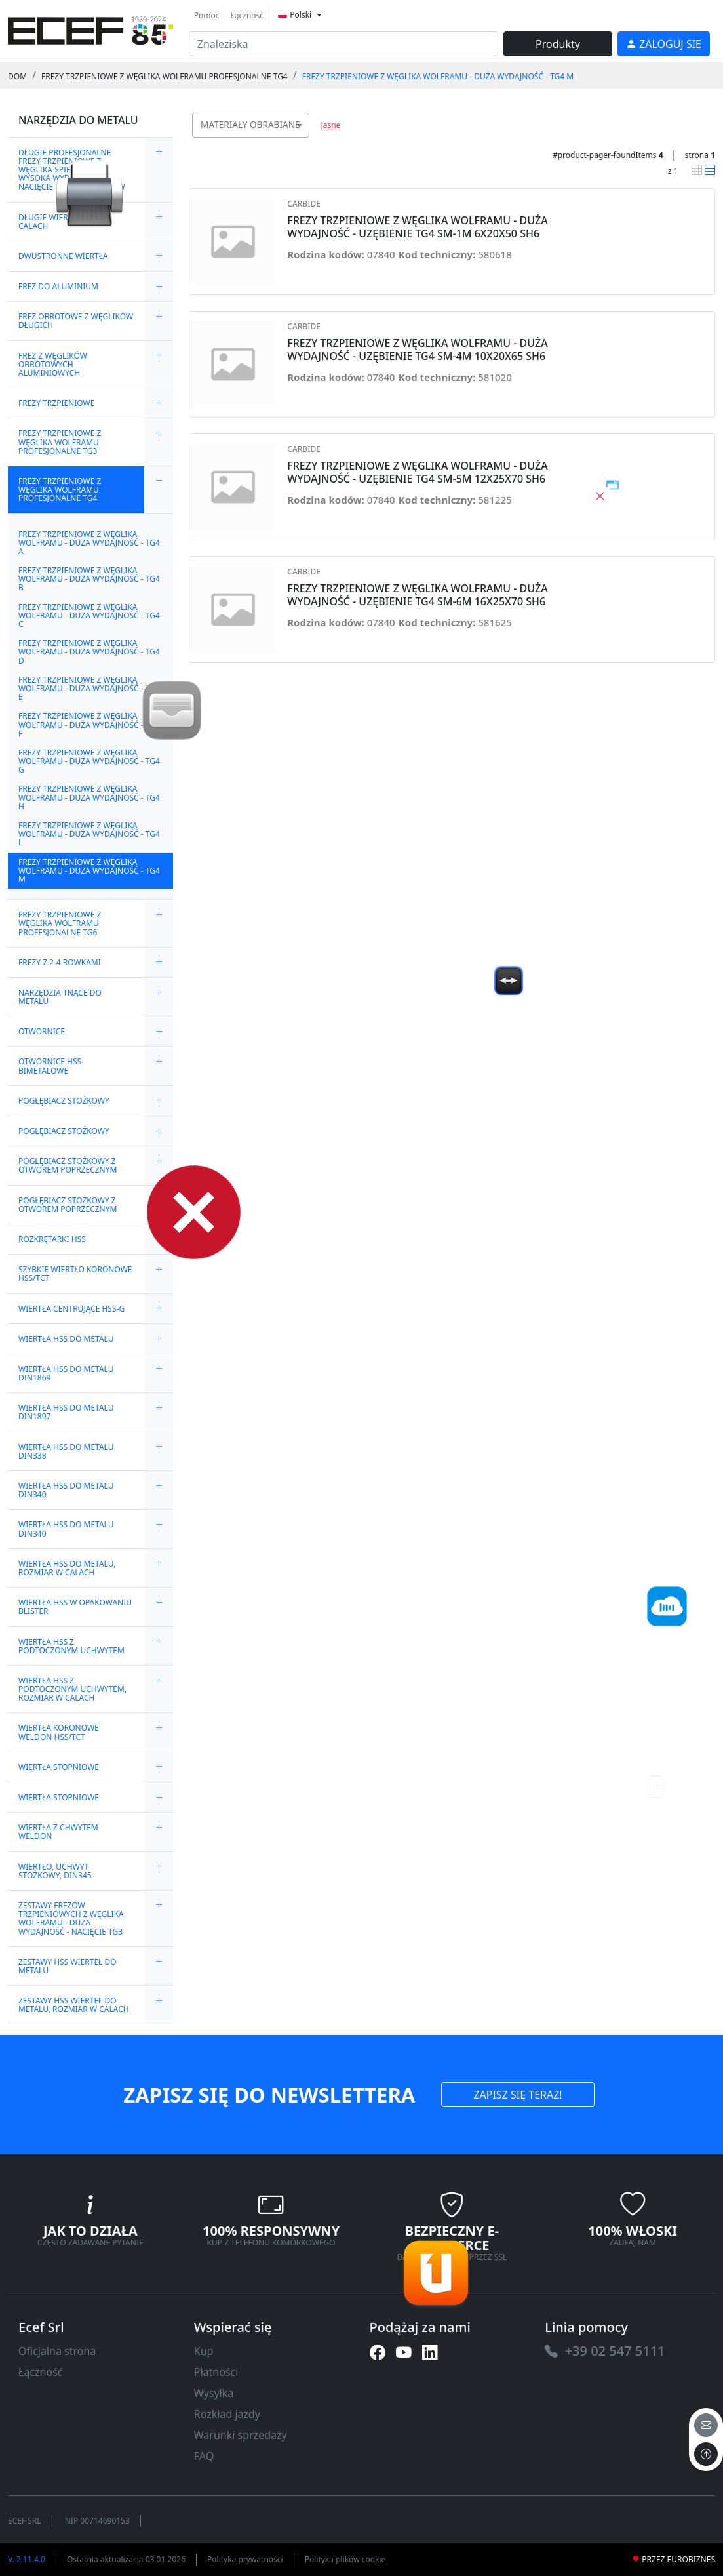 The width and height of the screenshot is (723, 2576). What do you see at coordinates (655, 1786) in the screenshot?
I see `indicates kde connect is running in the system tray` at bounding box center [655, 1786].